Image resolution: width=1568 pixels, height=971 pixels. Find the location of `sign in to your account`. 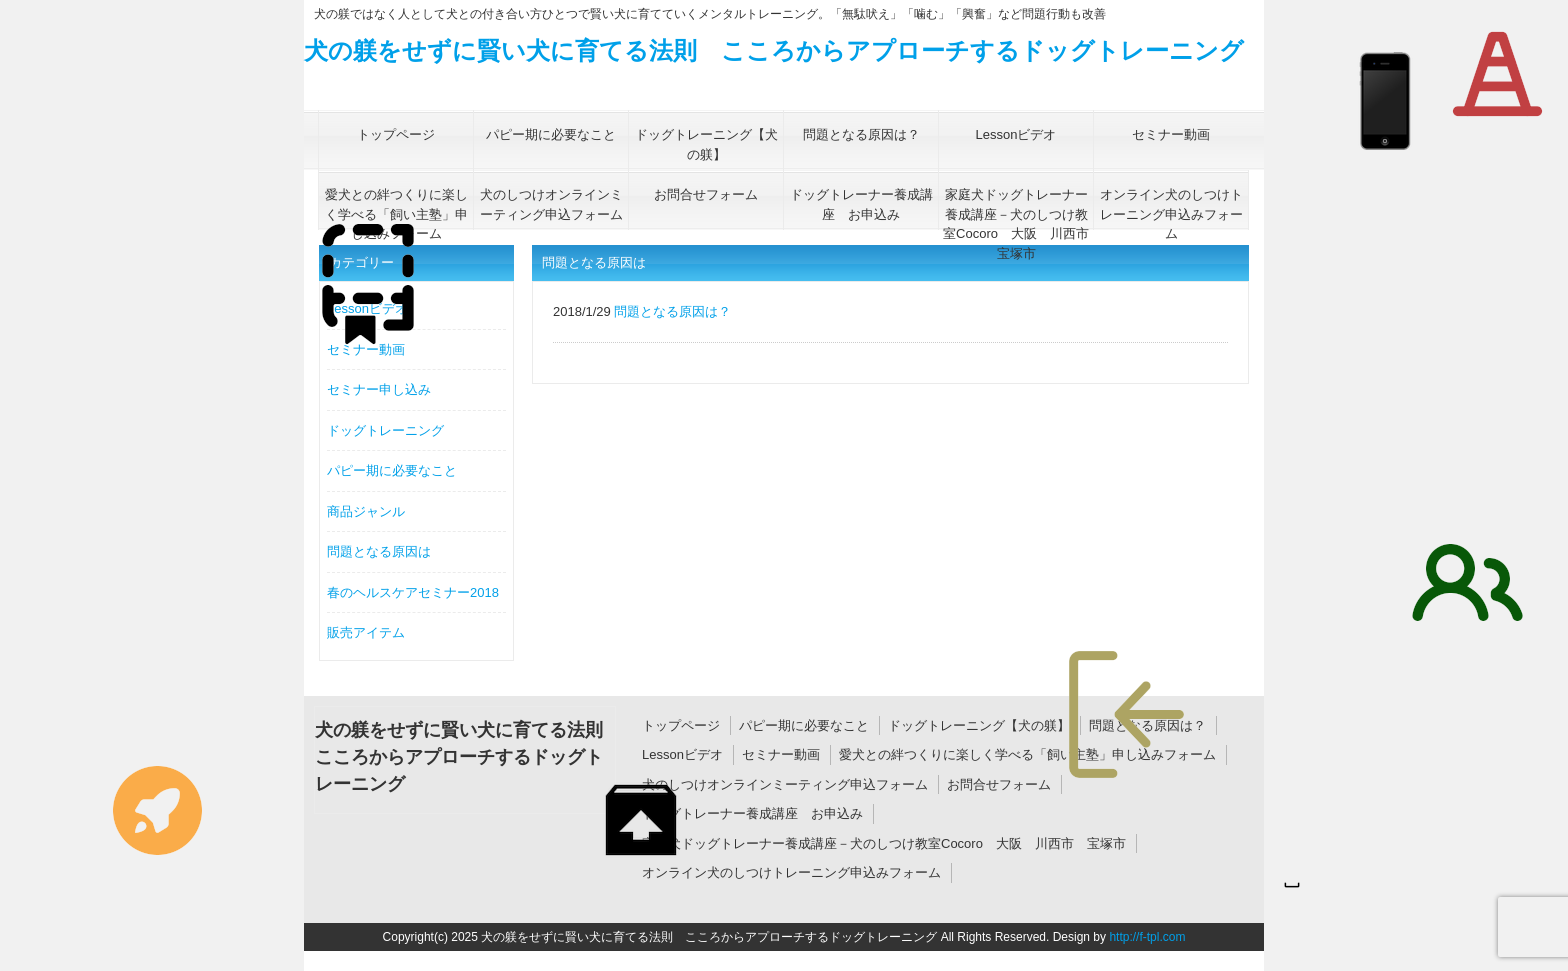

sign in to your account is located at coordinates (1123, 714).